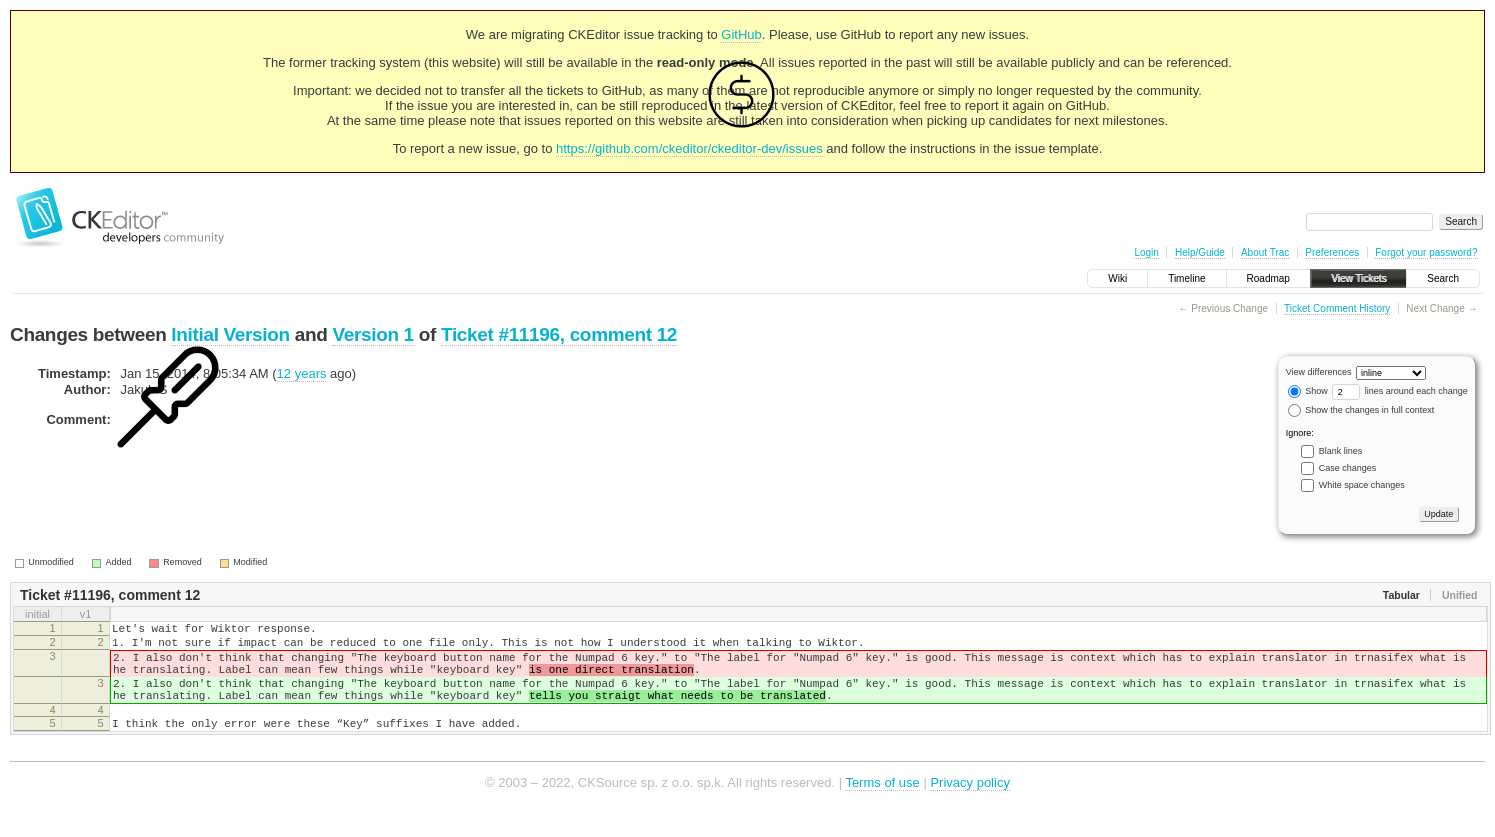 This screenshot has height=837, width=1495. I want to click on view account balance or financial summary, so click(741, 94).